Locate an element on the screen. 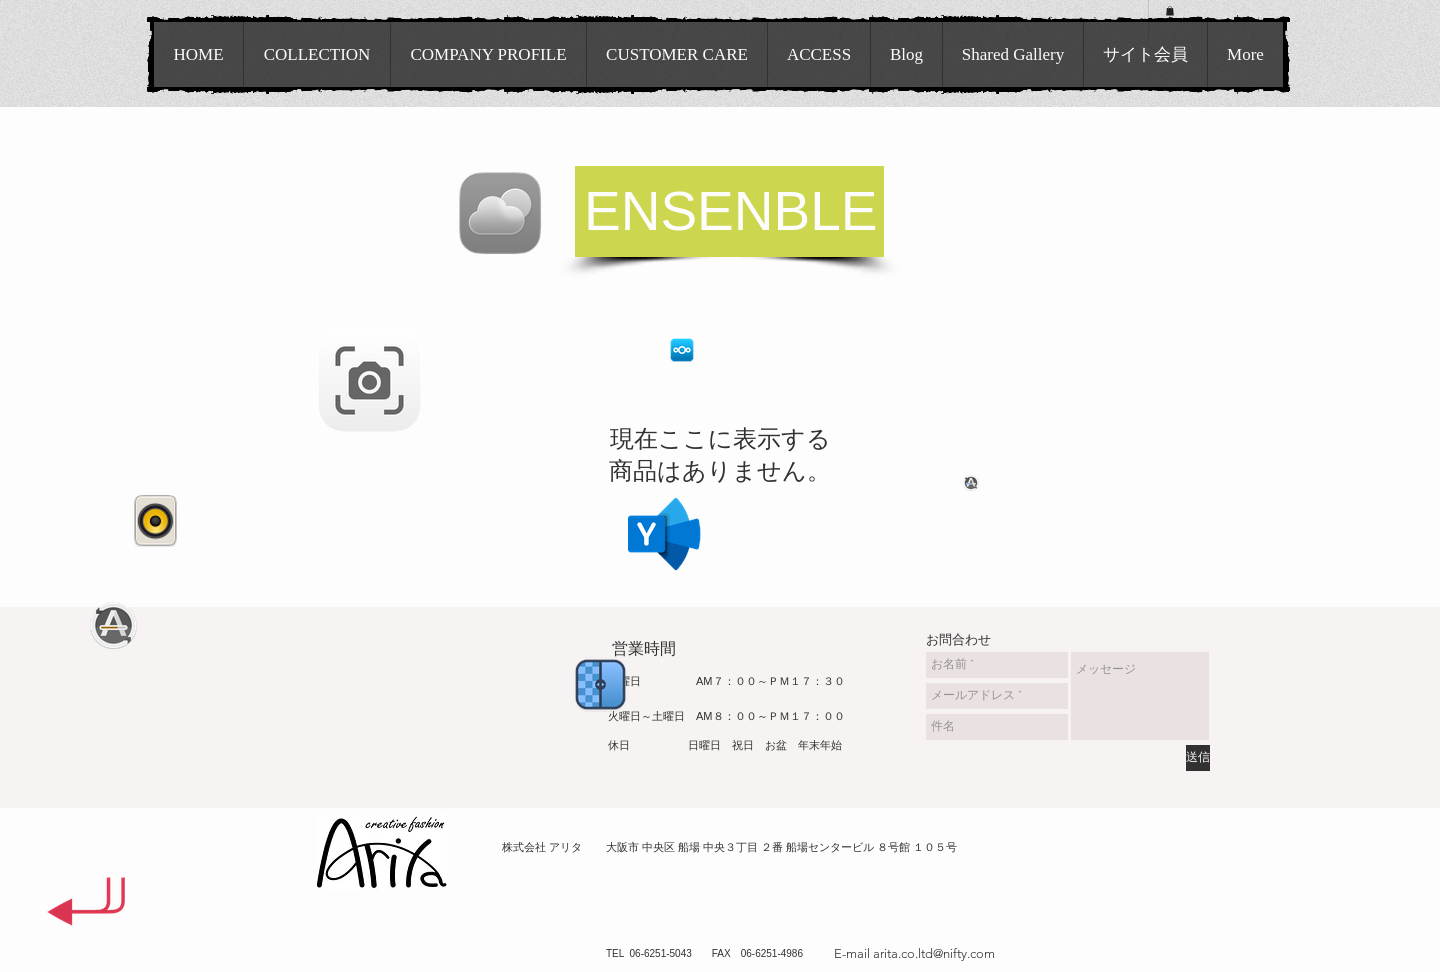  open yammer enterprise social network is located at coordinates (665, 534).